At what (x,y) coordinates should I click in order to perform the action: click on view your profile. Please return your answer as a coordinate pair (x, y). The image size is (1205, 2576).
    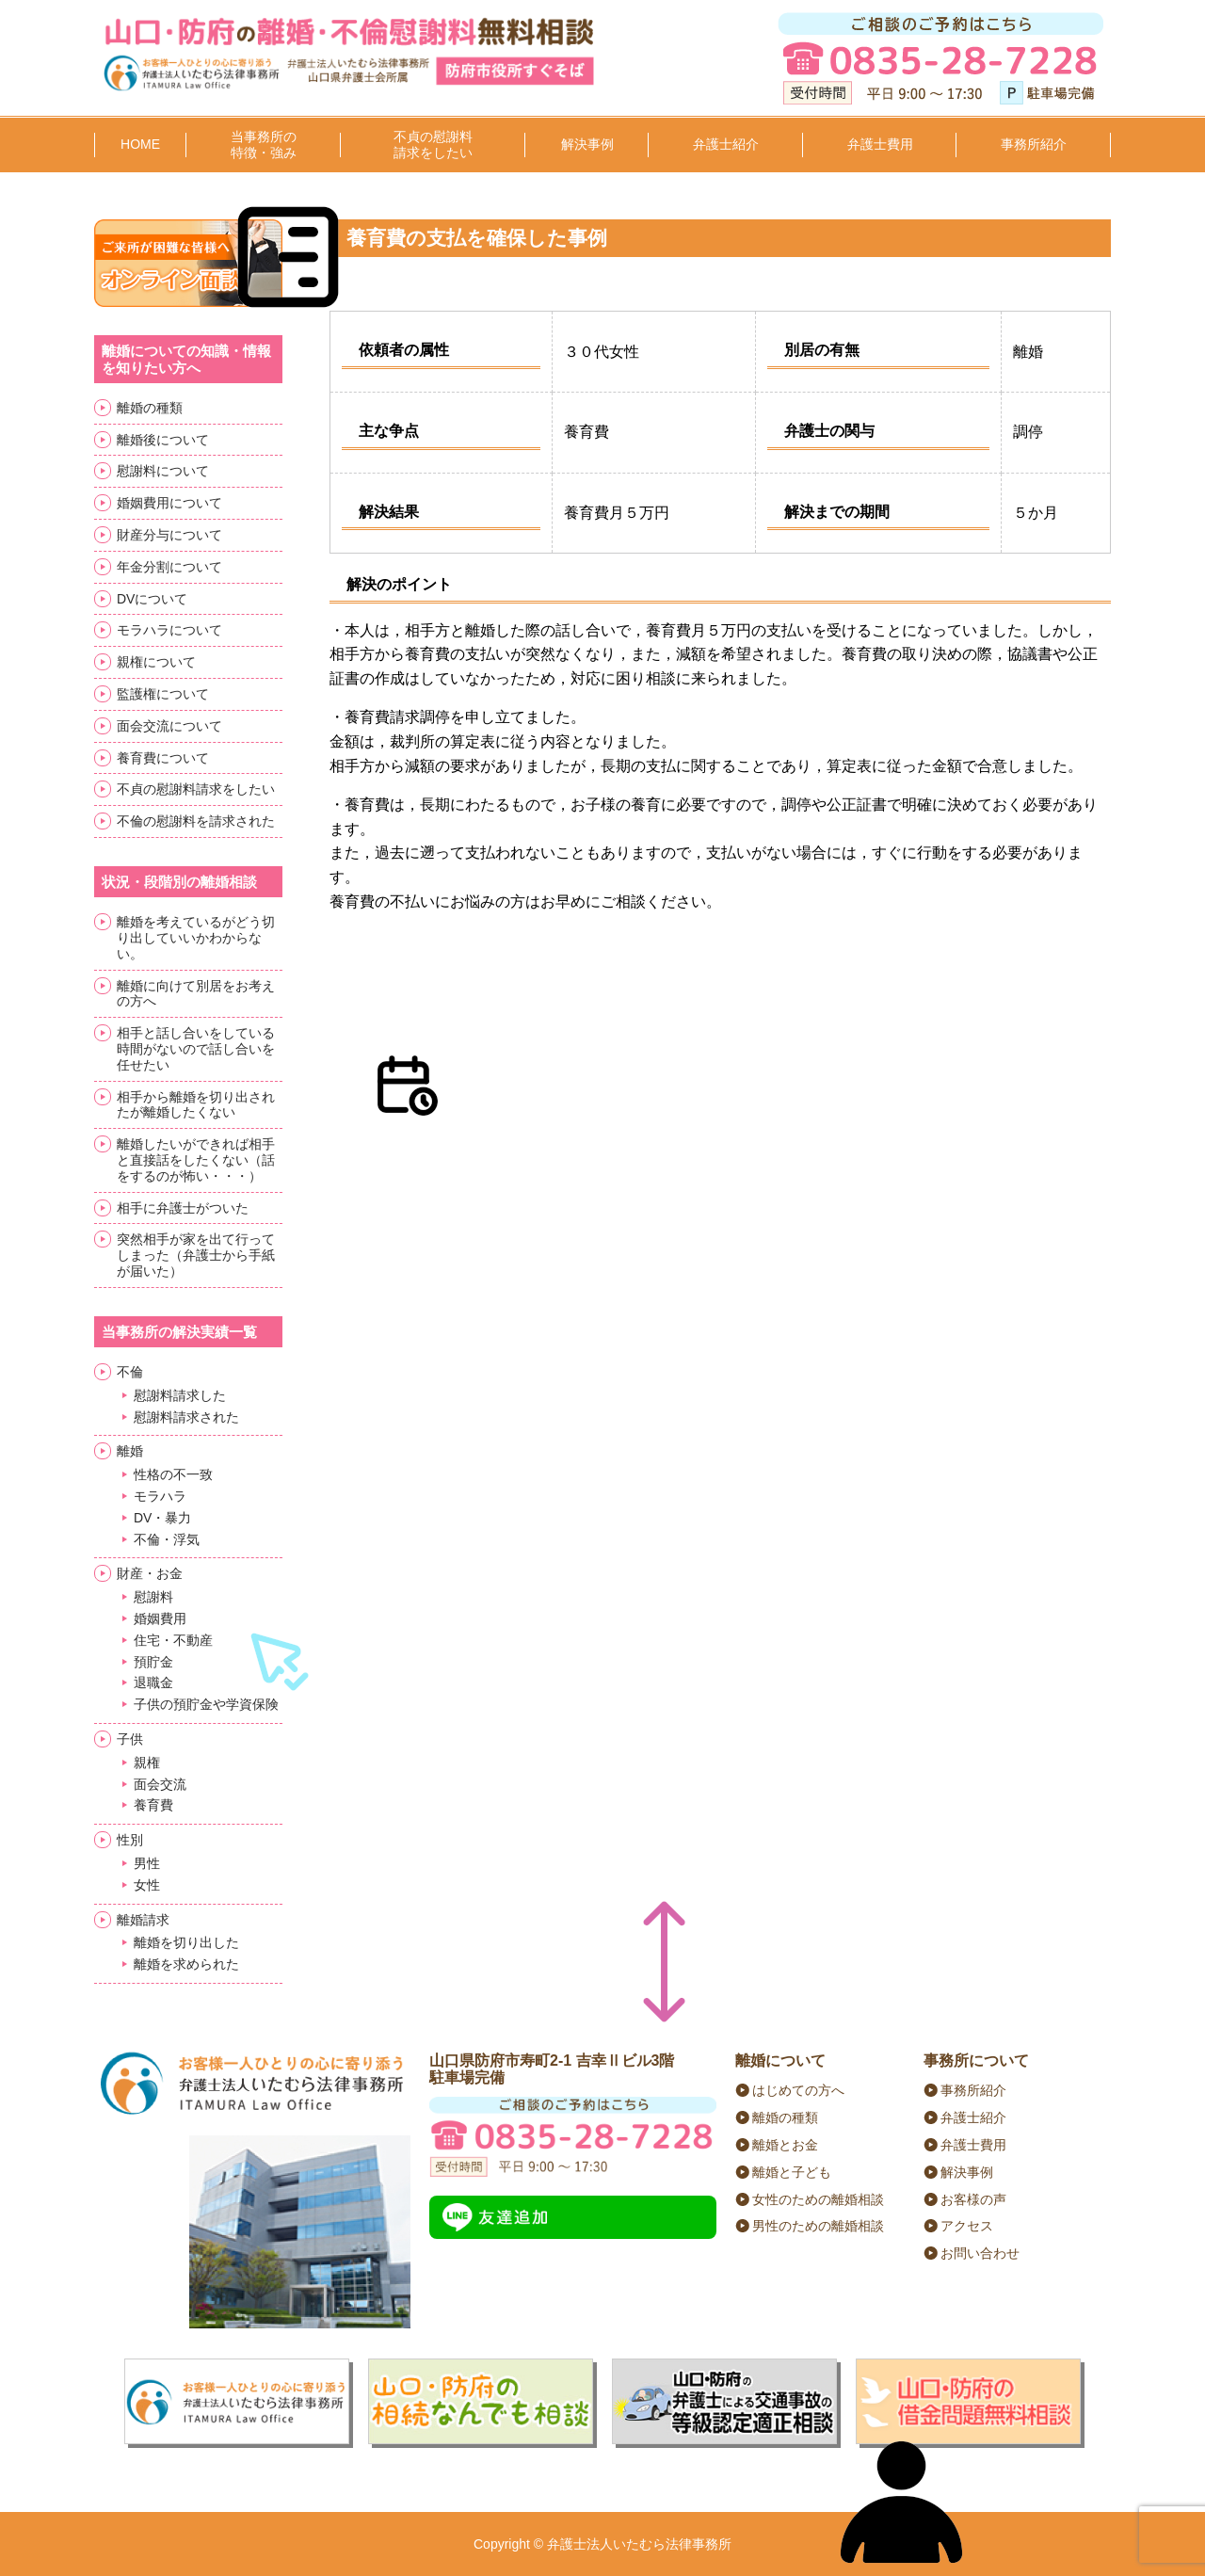
    Looking at the image, I should click on (901, 2502).